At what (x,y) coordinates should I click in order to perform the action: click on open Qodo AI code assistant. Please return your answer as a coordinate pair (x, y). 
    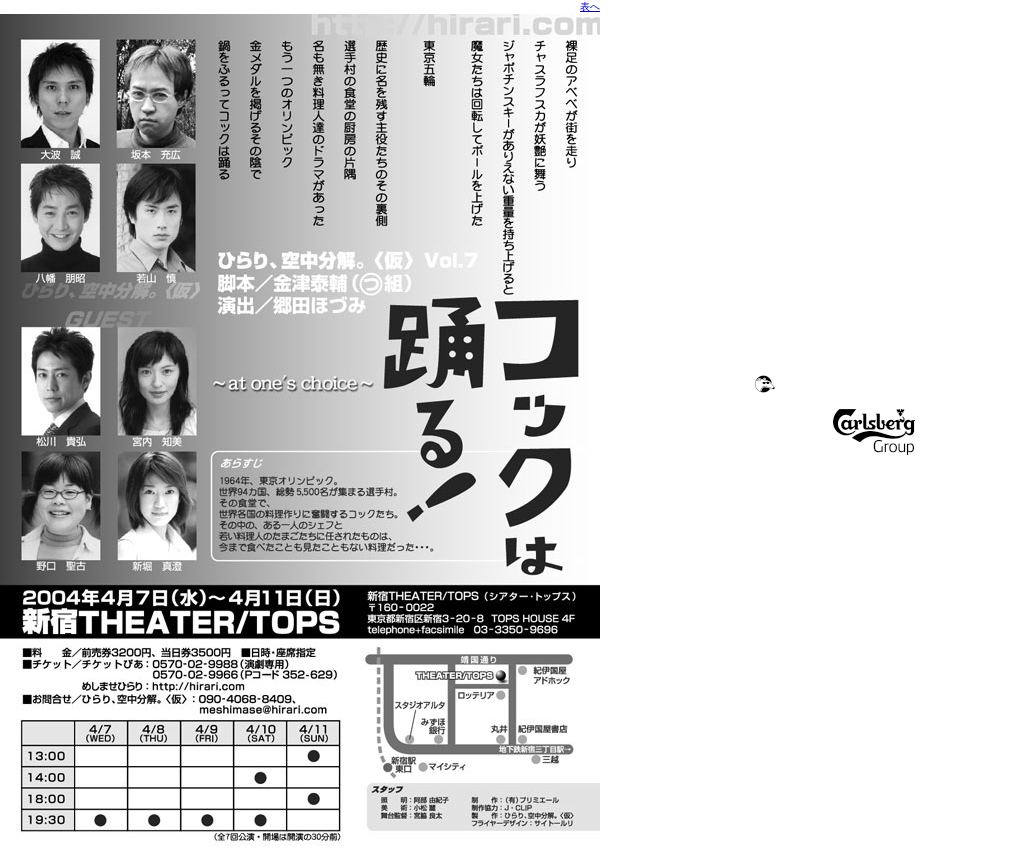
    Looking at the image, I should click on (765, 384).